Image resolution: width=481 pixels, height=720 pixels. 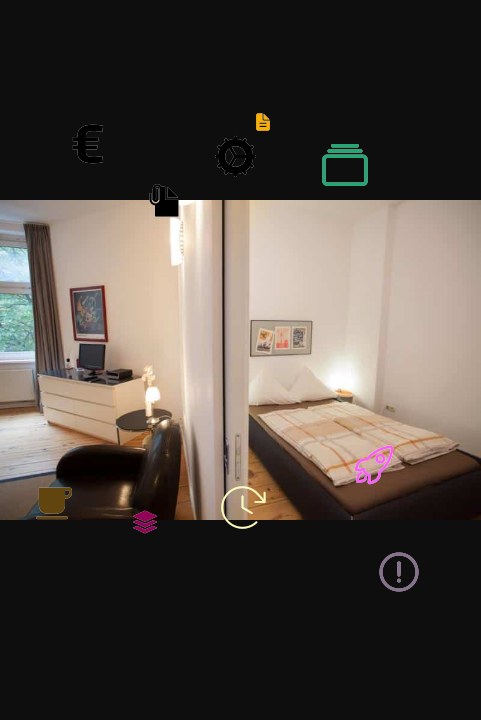 What do you see at coordinates (374, 465) in the screenshot?
I see `launch or deploy an application` at bounding box center [374, 465].